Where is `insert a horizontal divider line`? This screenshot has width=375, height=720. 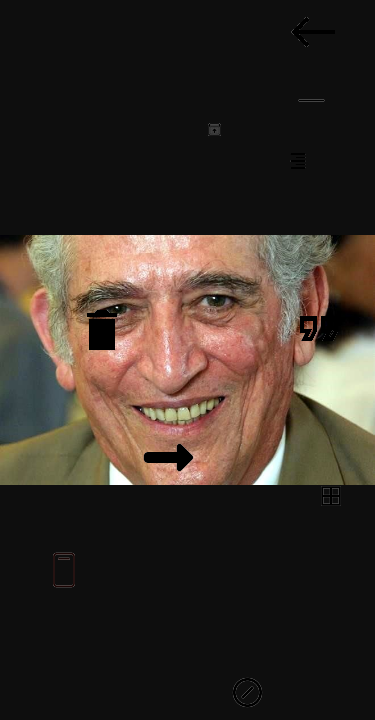
insert a horizontal divider line is located at coordinates (311, 99).